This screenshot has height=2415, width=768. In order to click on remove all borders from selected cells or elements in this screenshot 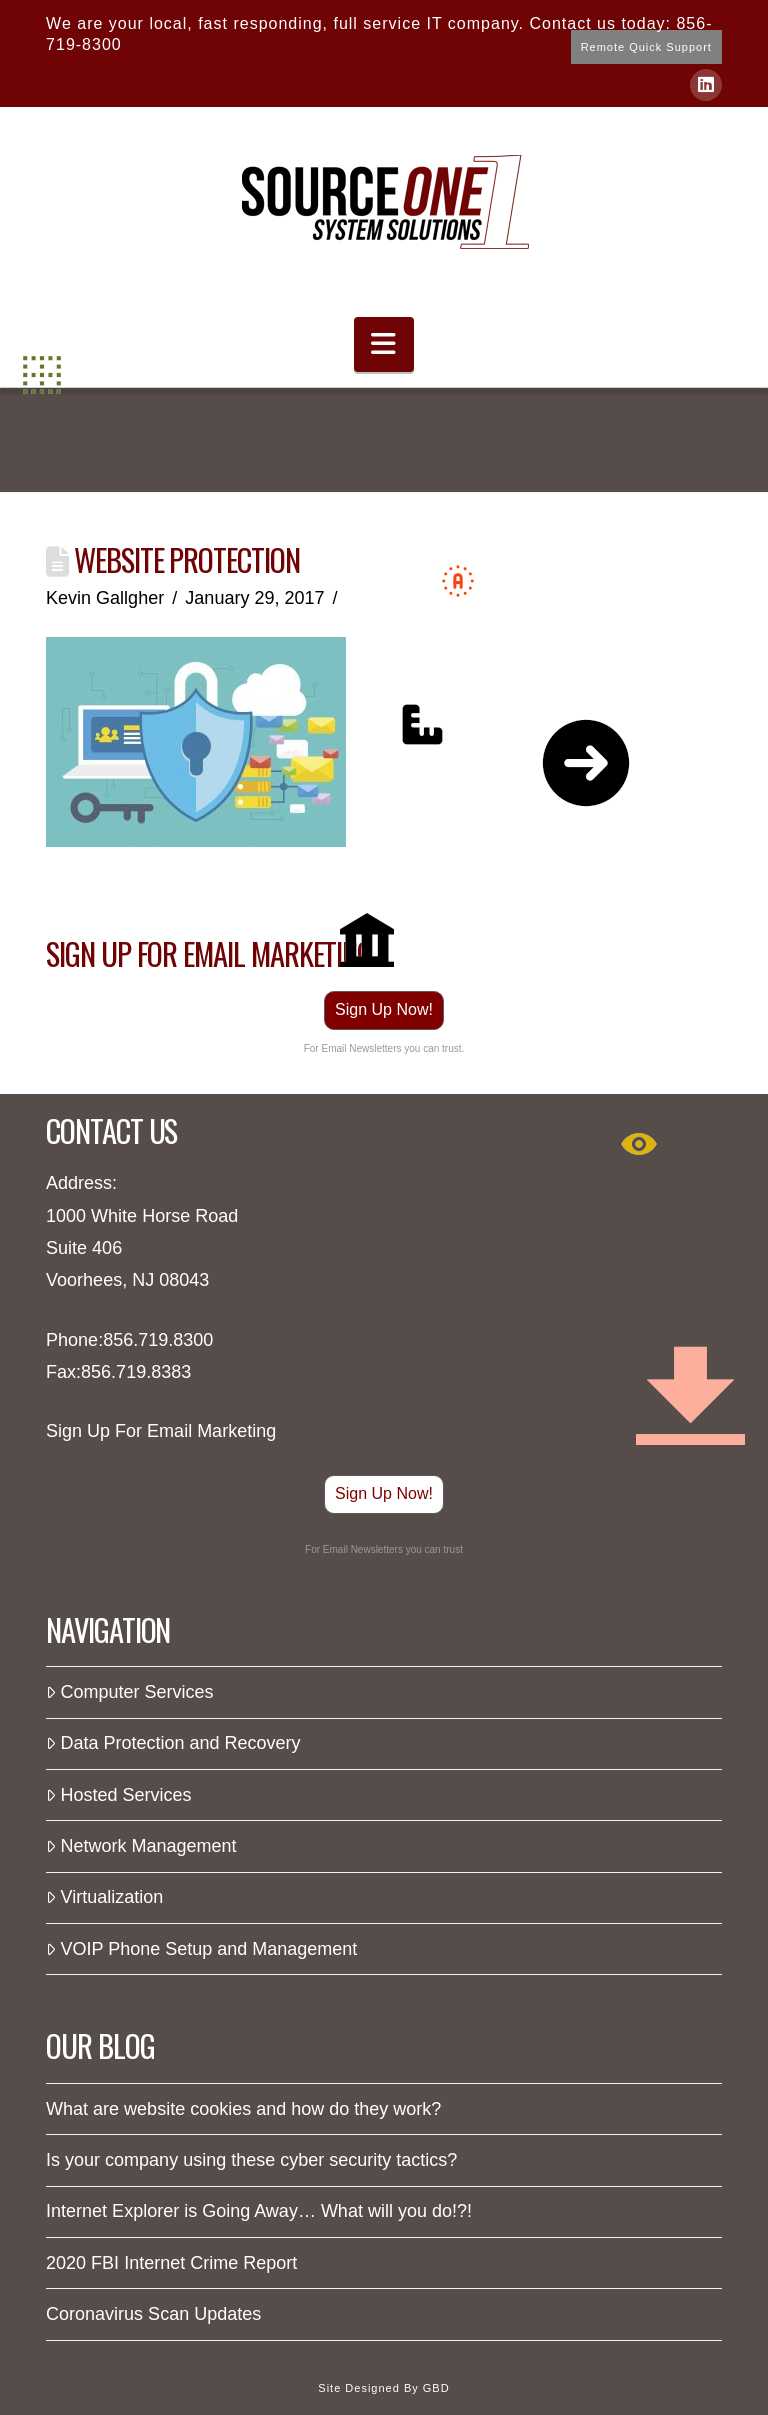, I will do `click(42, 375)`.